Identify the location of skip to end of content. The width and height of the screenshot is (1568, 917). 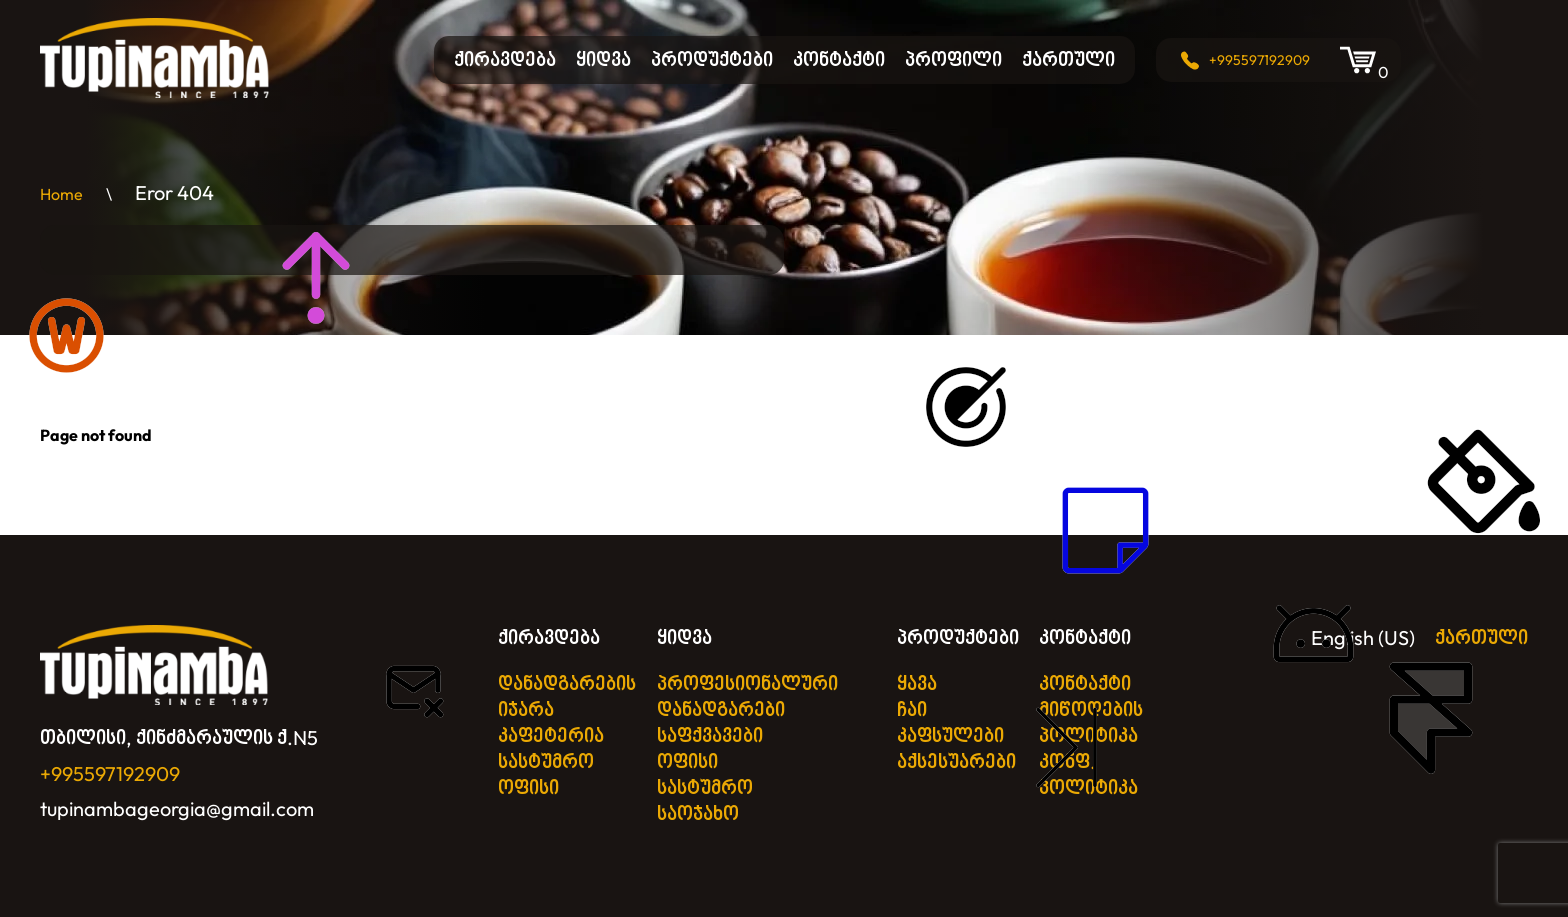
(1068, 747).